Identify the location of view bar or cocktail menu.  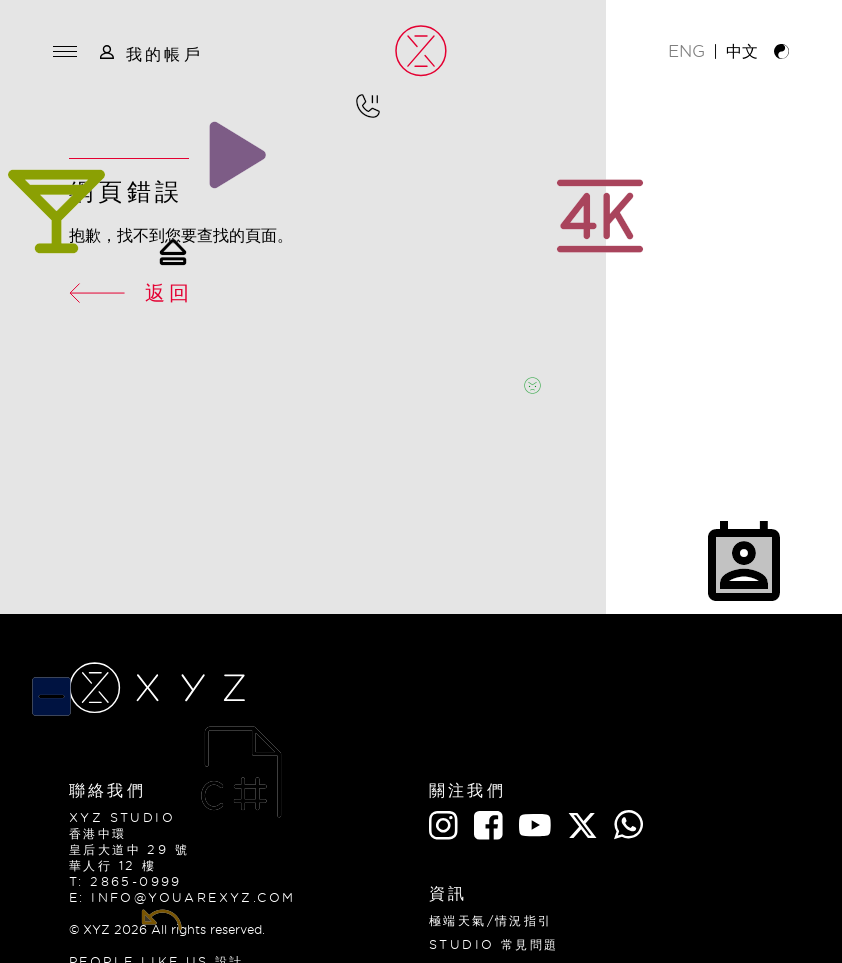
(56, 211).